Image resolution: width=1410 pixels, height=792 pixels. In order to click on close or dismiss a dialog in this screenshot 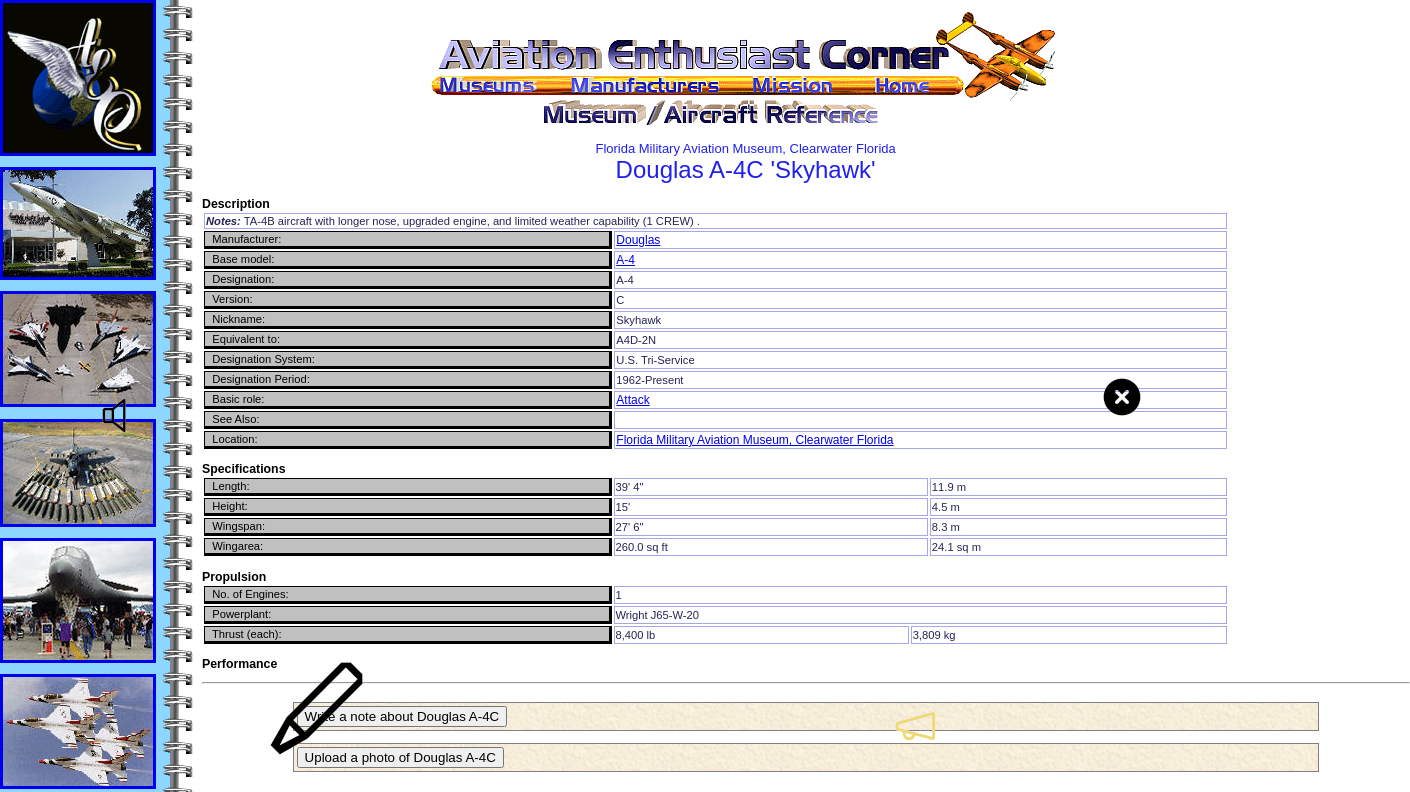, I will do `click(1122, 397)`.